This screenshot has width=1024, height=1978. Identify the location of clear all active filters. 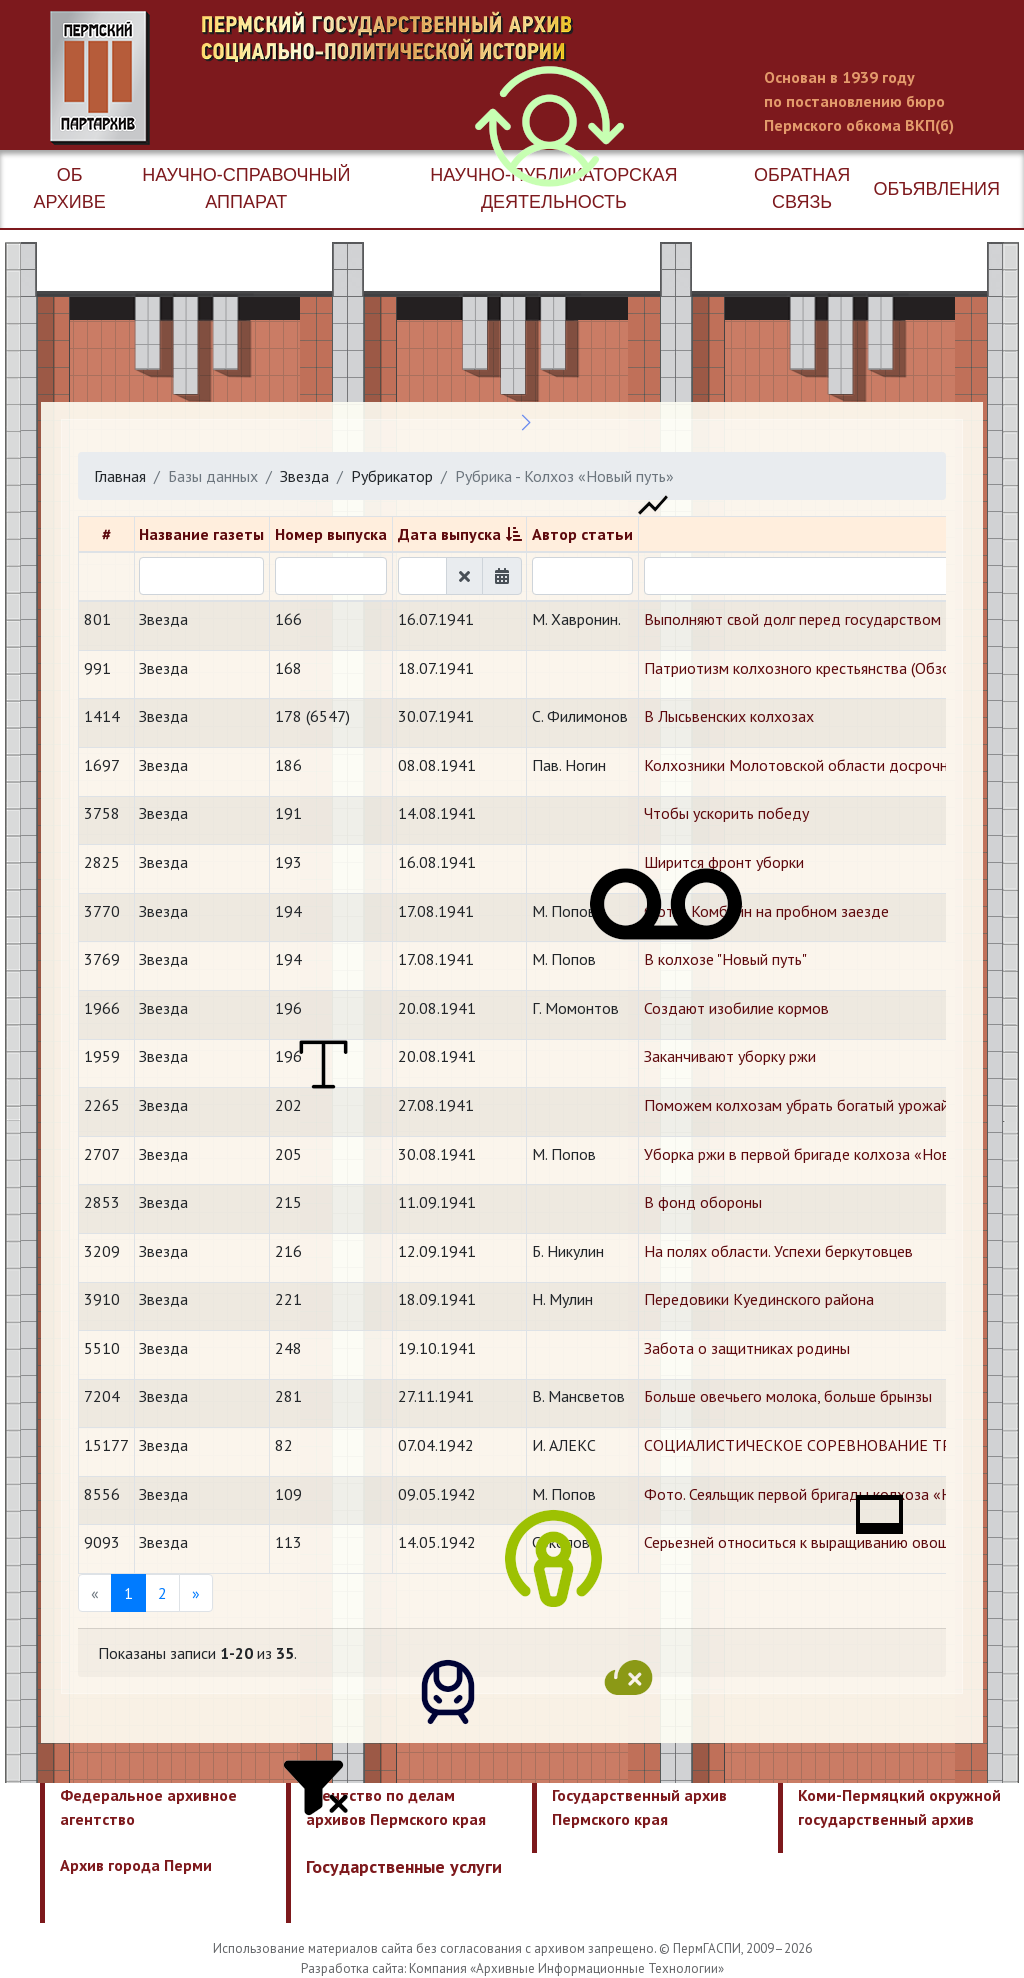
(313, 1785).